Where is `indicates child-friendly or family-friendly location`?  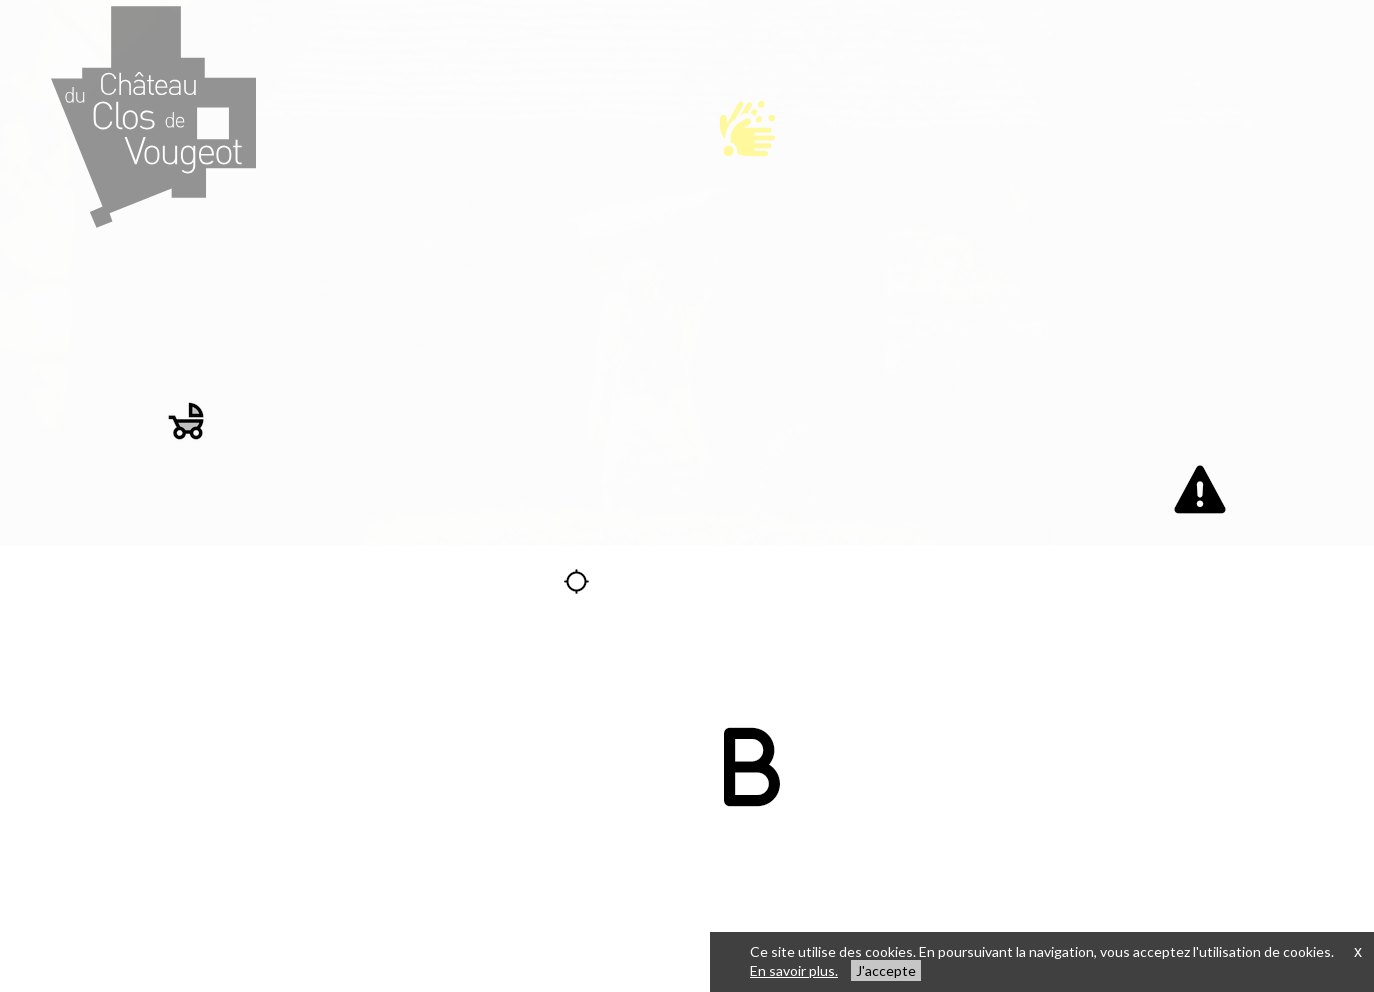
indicates child-friendly or family-friendly location is located at coordinates (187, 421).